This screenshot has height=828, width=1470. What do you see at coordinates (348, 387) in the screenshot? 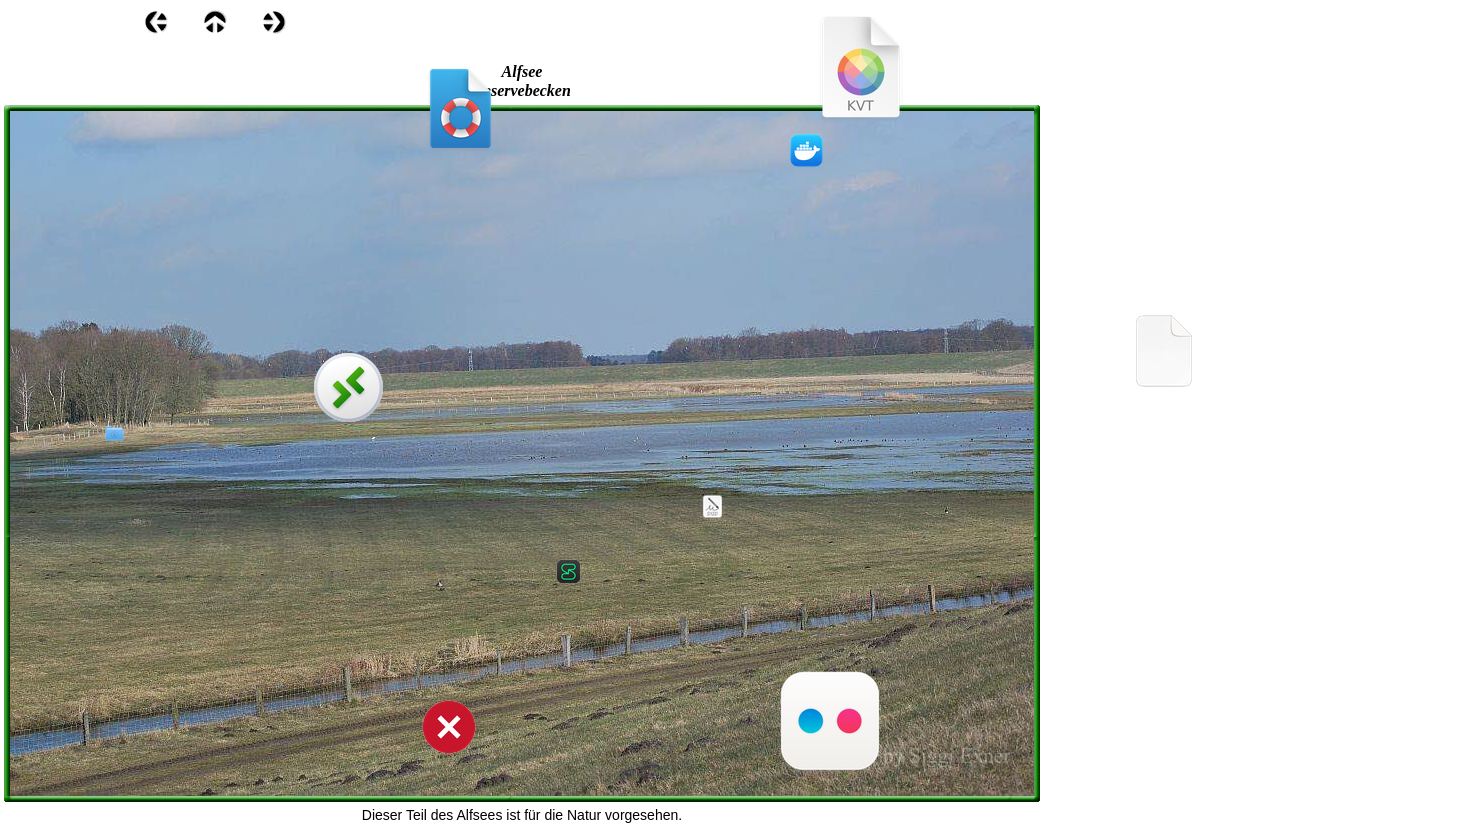
I see `indicates file or folder is syncing` at bounding box center [348, 387].